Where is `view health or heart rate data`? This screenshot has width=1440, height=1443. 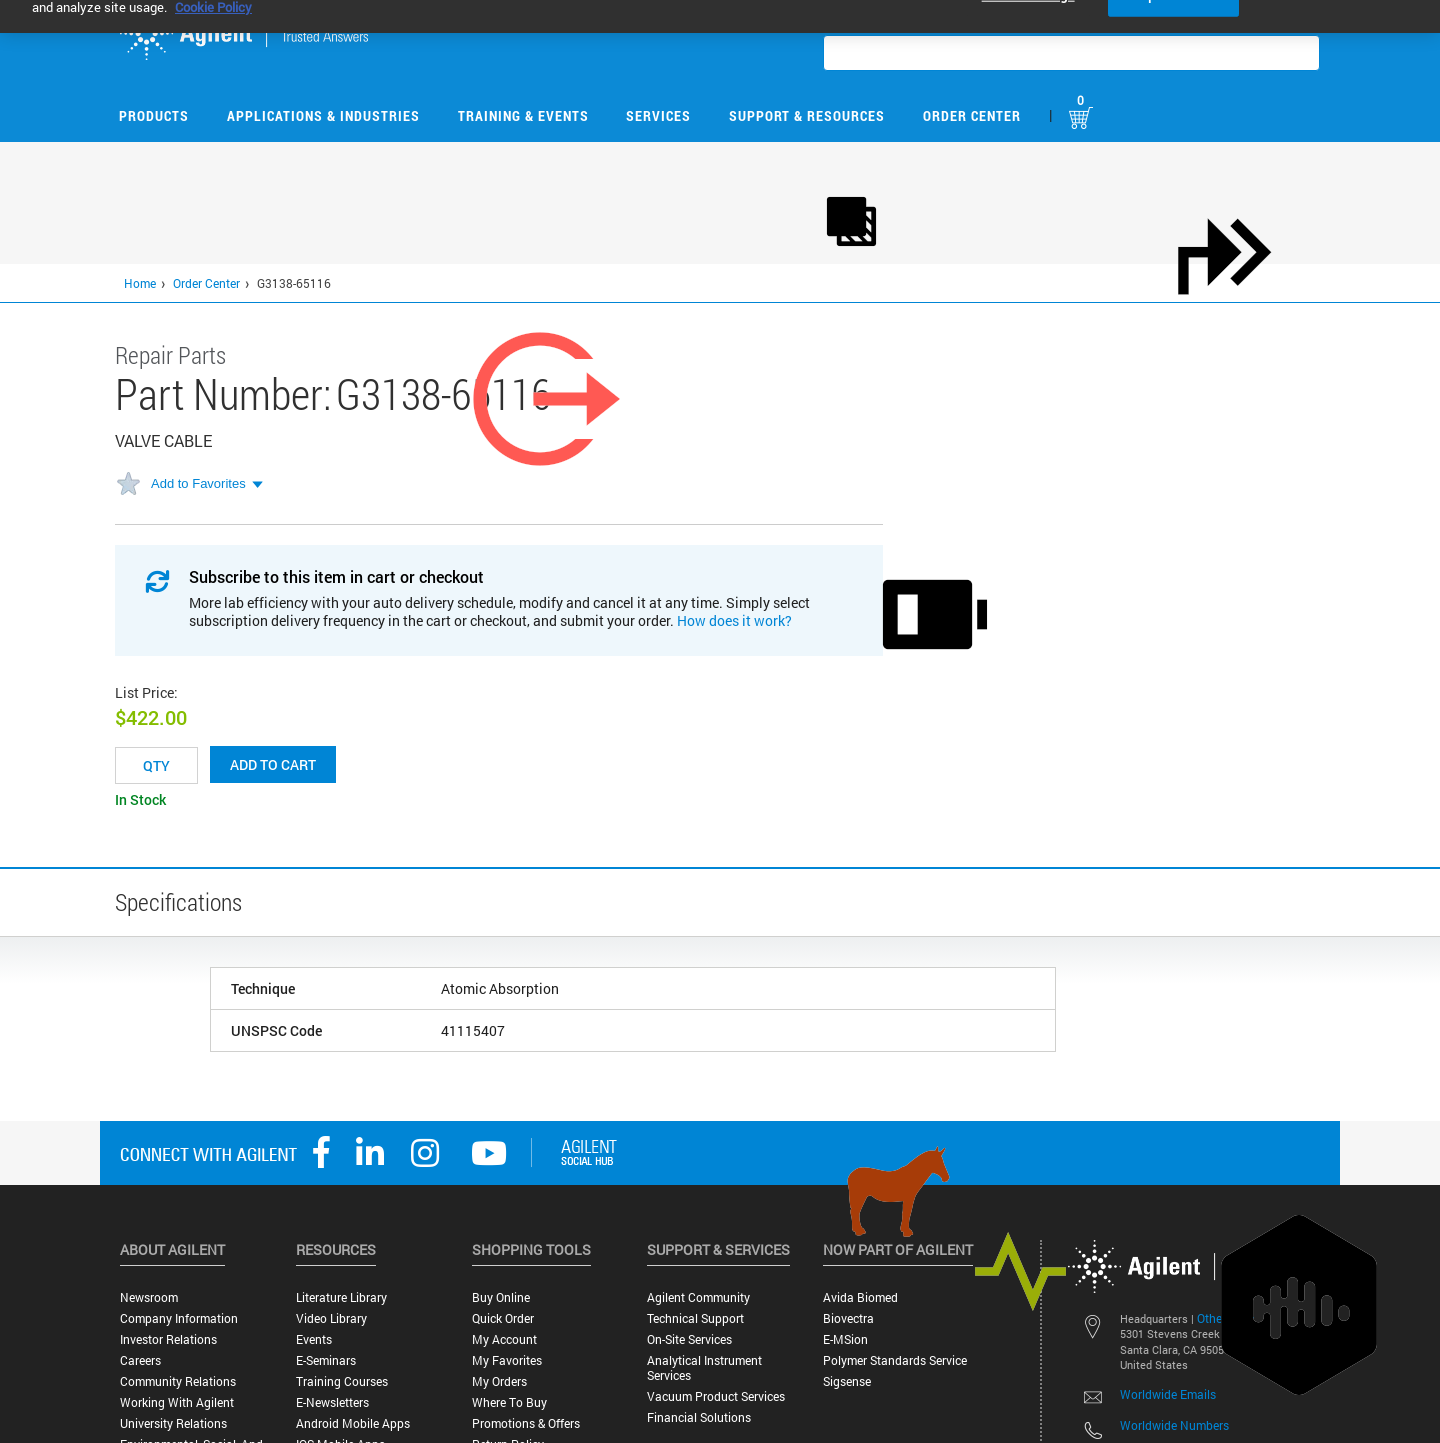
view health or heart rate data is located at coordinates (1020, 1271).